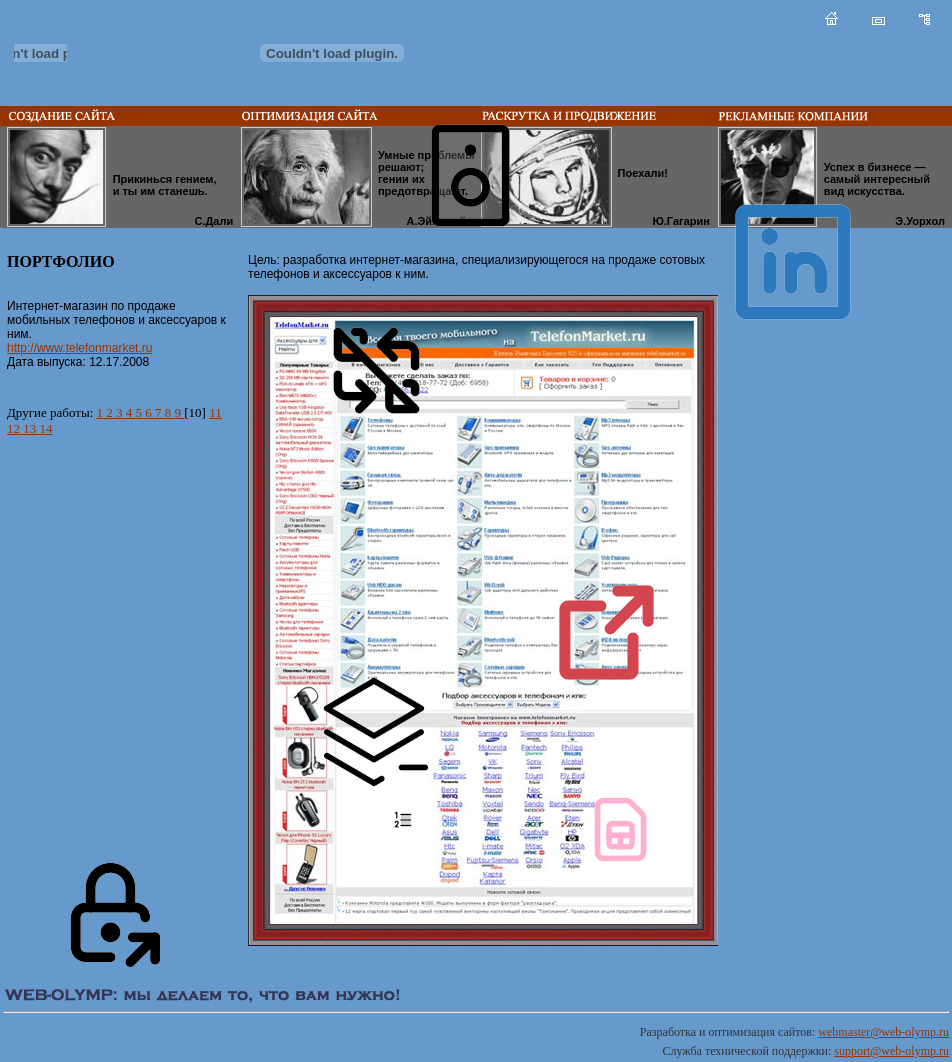 This screenshot has width=952, height=1062. Describe the element at coordinates (374, 732) in the screenshot. I see `remove a layer from the stack` at that location.